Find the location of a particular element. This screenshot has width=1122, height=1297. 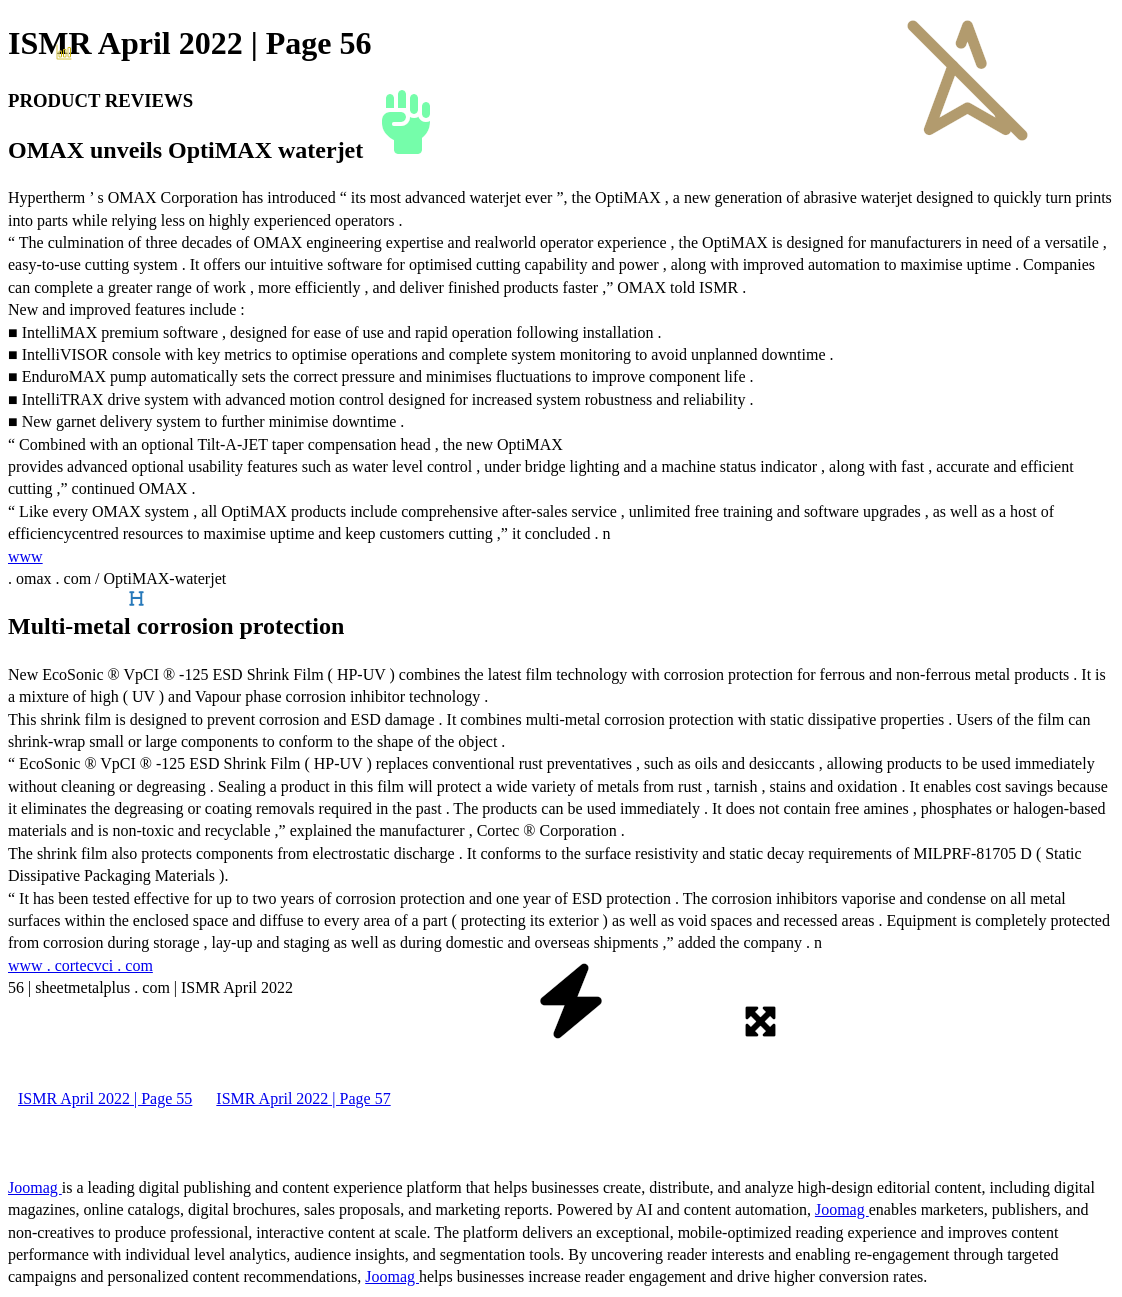

indicates quick actions or flash features is located at coordinates (571, 1001).